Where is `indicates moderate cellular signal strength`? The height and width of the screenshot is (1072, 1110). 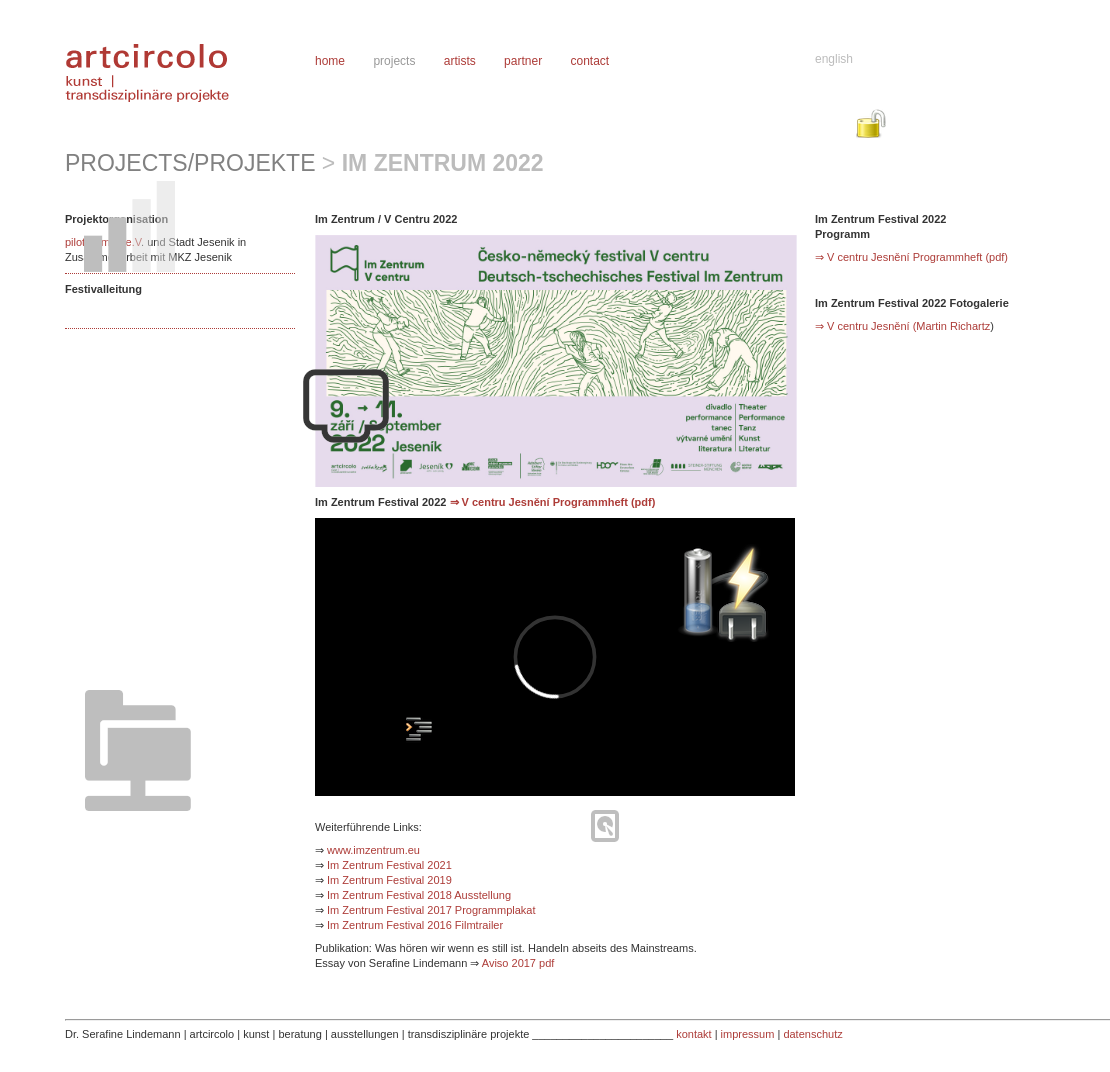
indicates moderate cellular signal strength is located at coordinates (132, 229).